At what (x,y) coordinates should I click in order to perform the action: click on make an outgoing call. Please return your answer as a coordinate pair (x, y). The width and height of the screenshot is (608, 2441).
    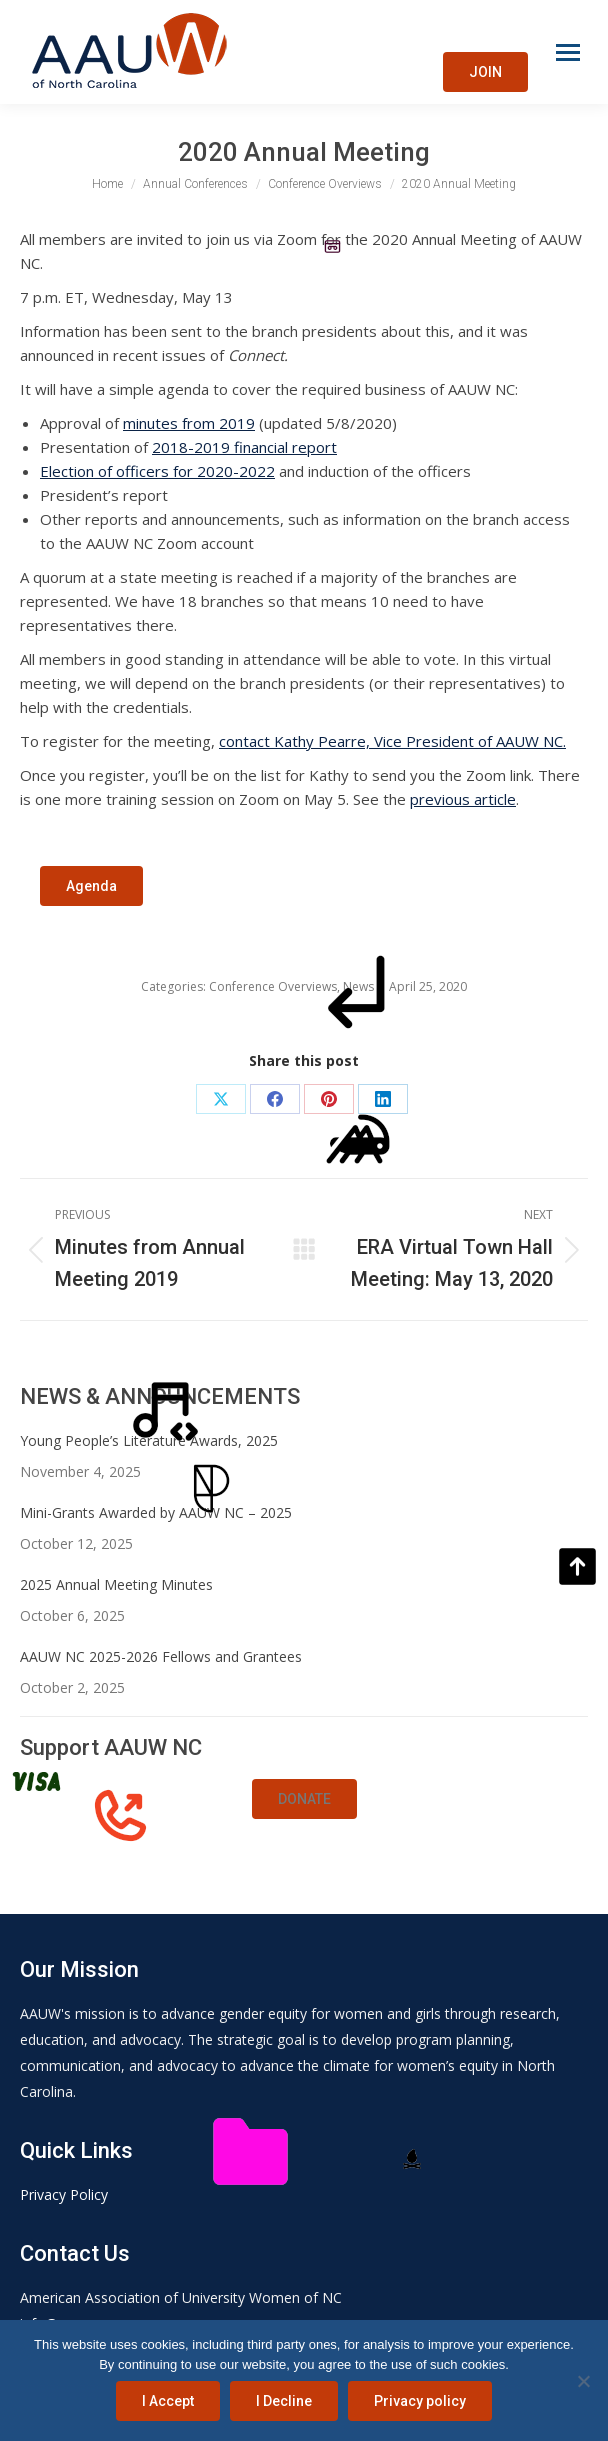
    Looking at the image, I should click on (121, 1814).